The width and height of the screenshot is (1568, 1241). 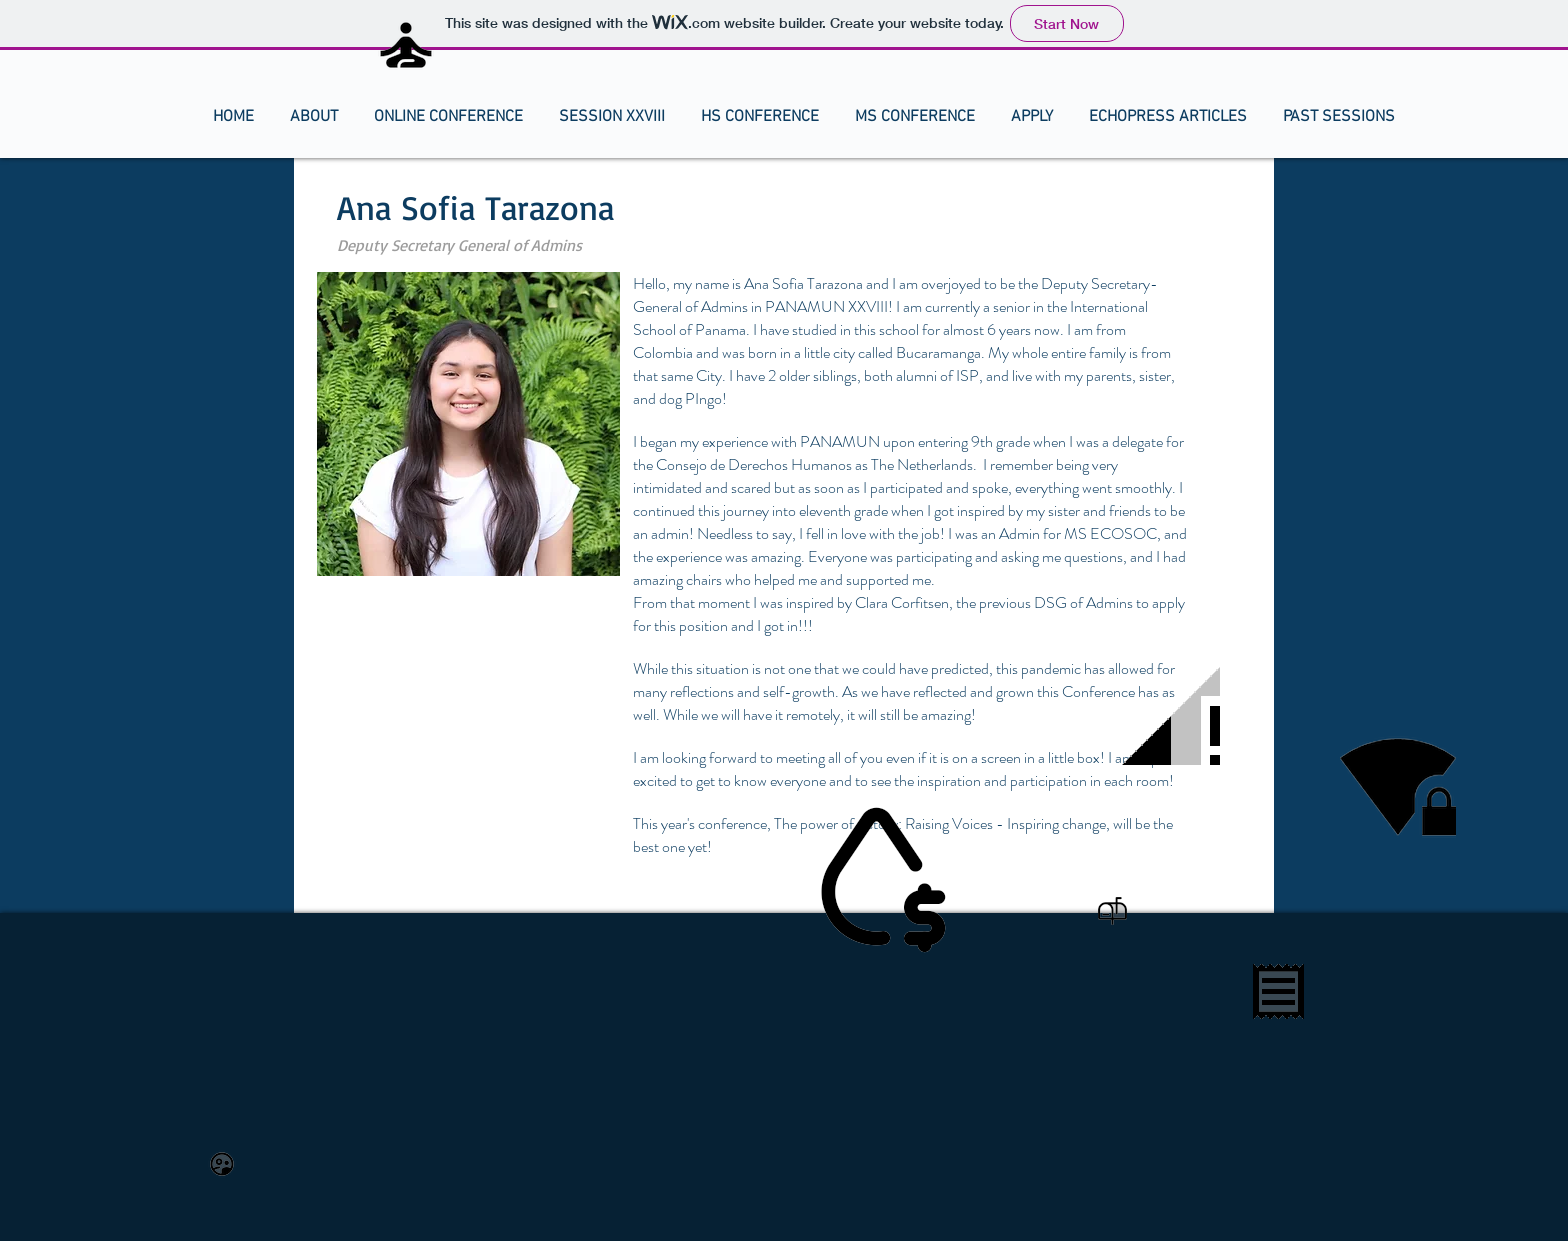 I want to click on view supervised or child accounts, so click(x=222, y=1164).